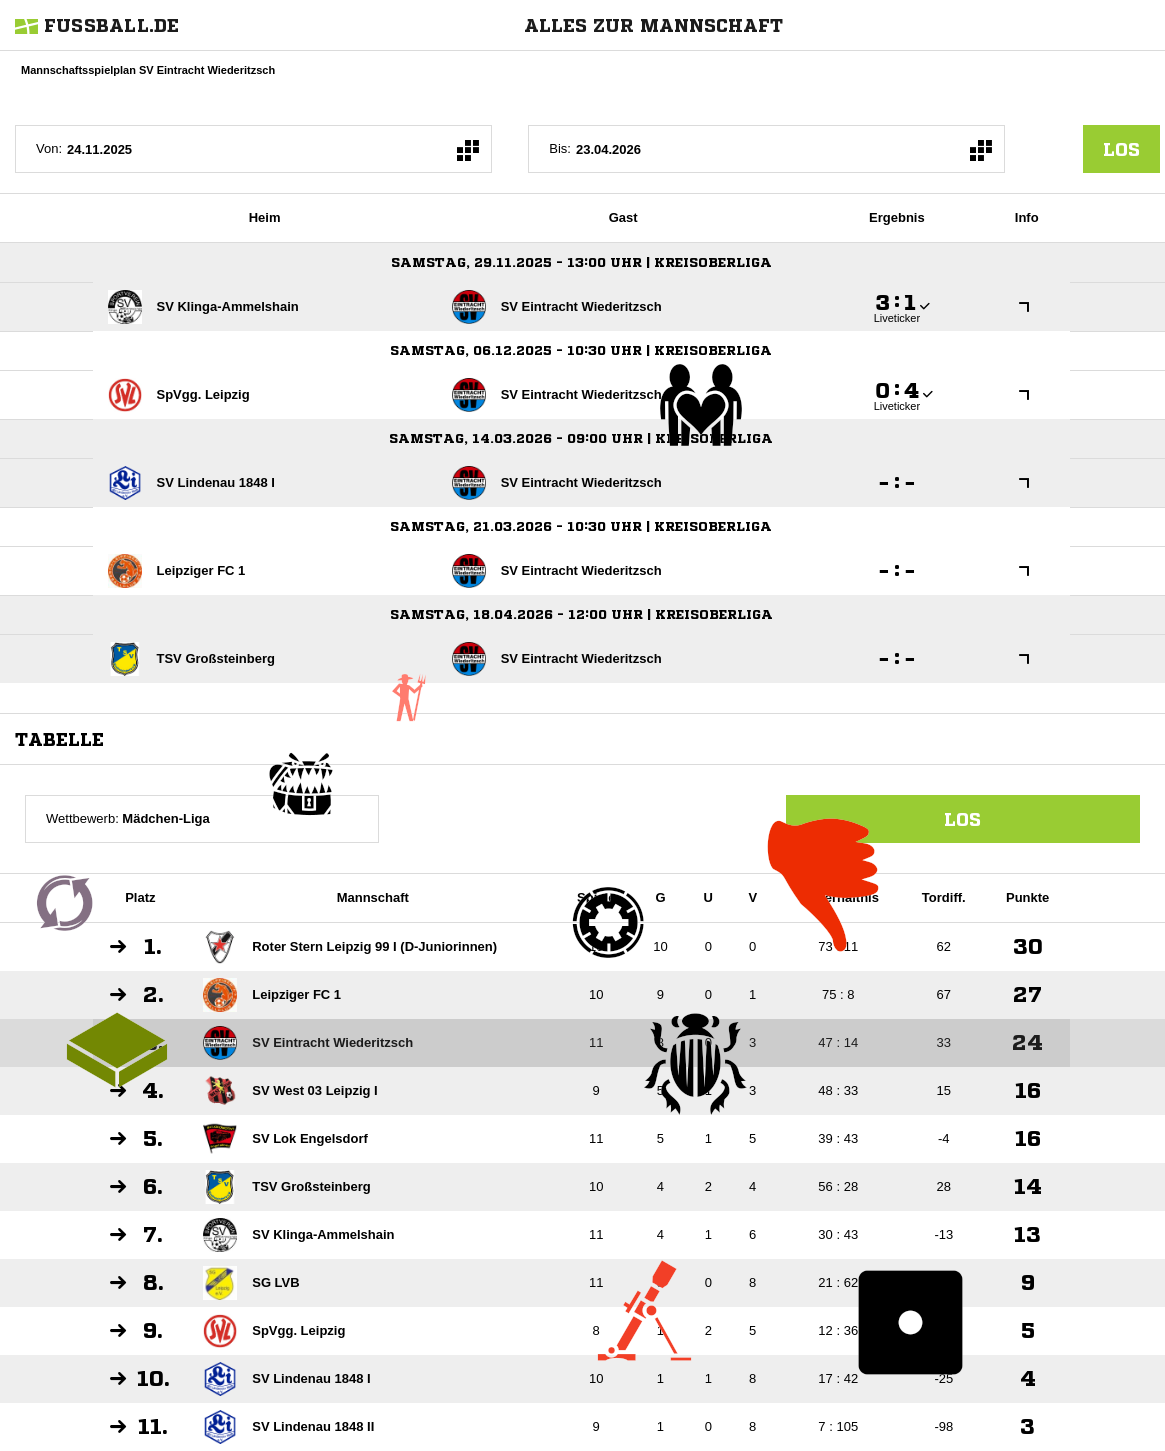 The width and height of the screenshot is (1165, 1451). Describe the element at coordinates (701, 405) in the screenshot. I see `indicates a romantic relationship or couple status` at that location.